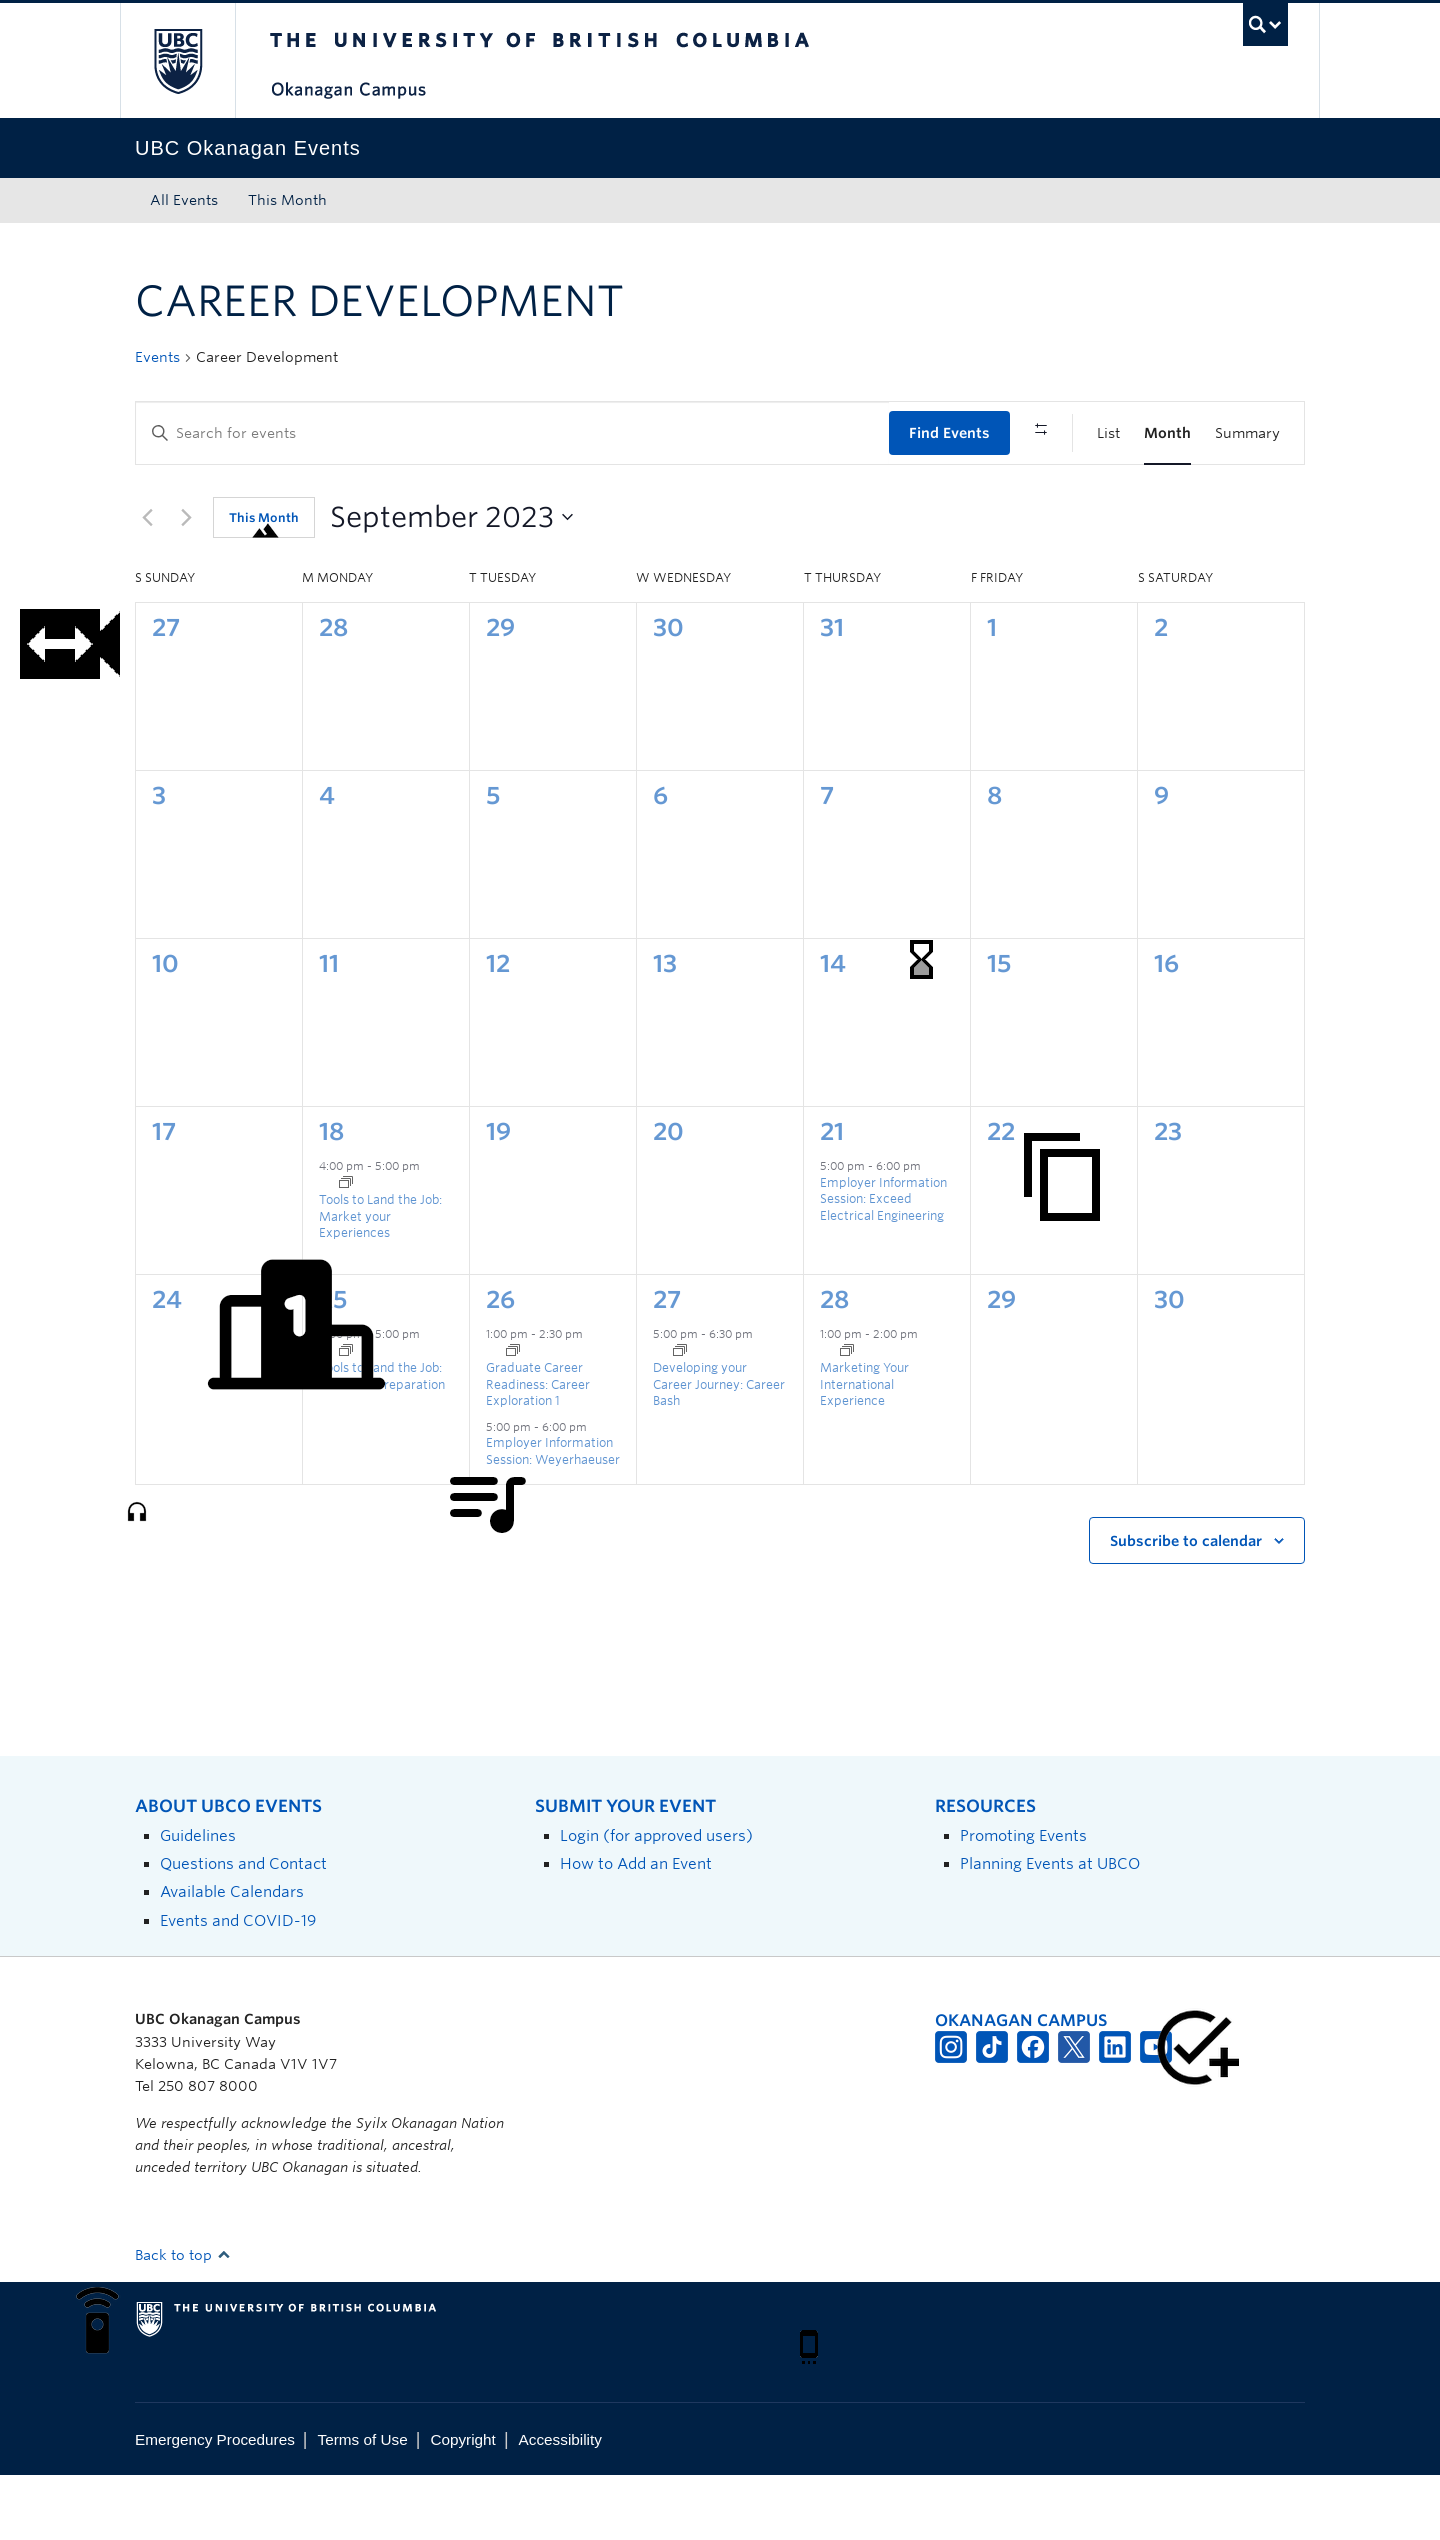 The height and width of the screenshot is (2540, 1440). Describe the element at coordinates (486, 1501) in the screenshot. I see `view music queue or playlist` at that location.